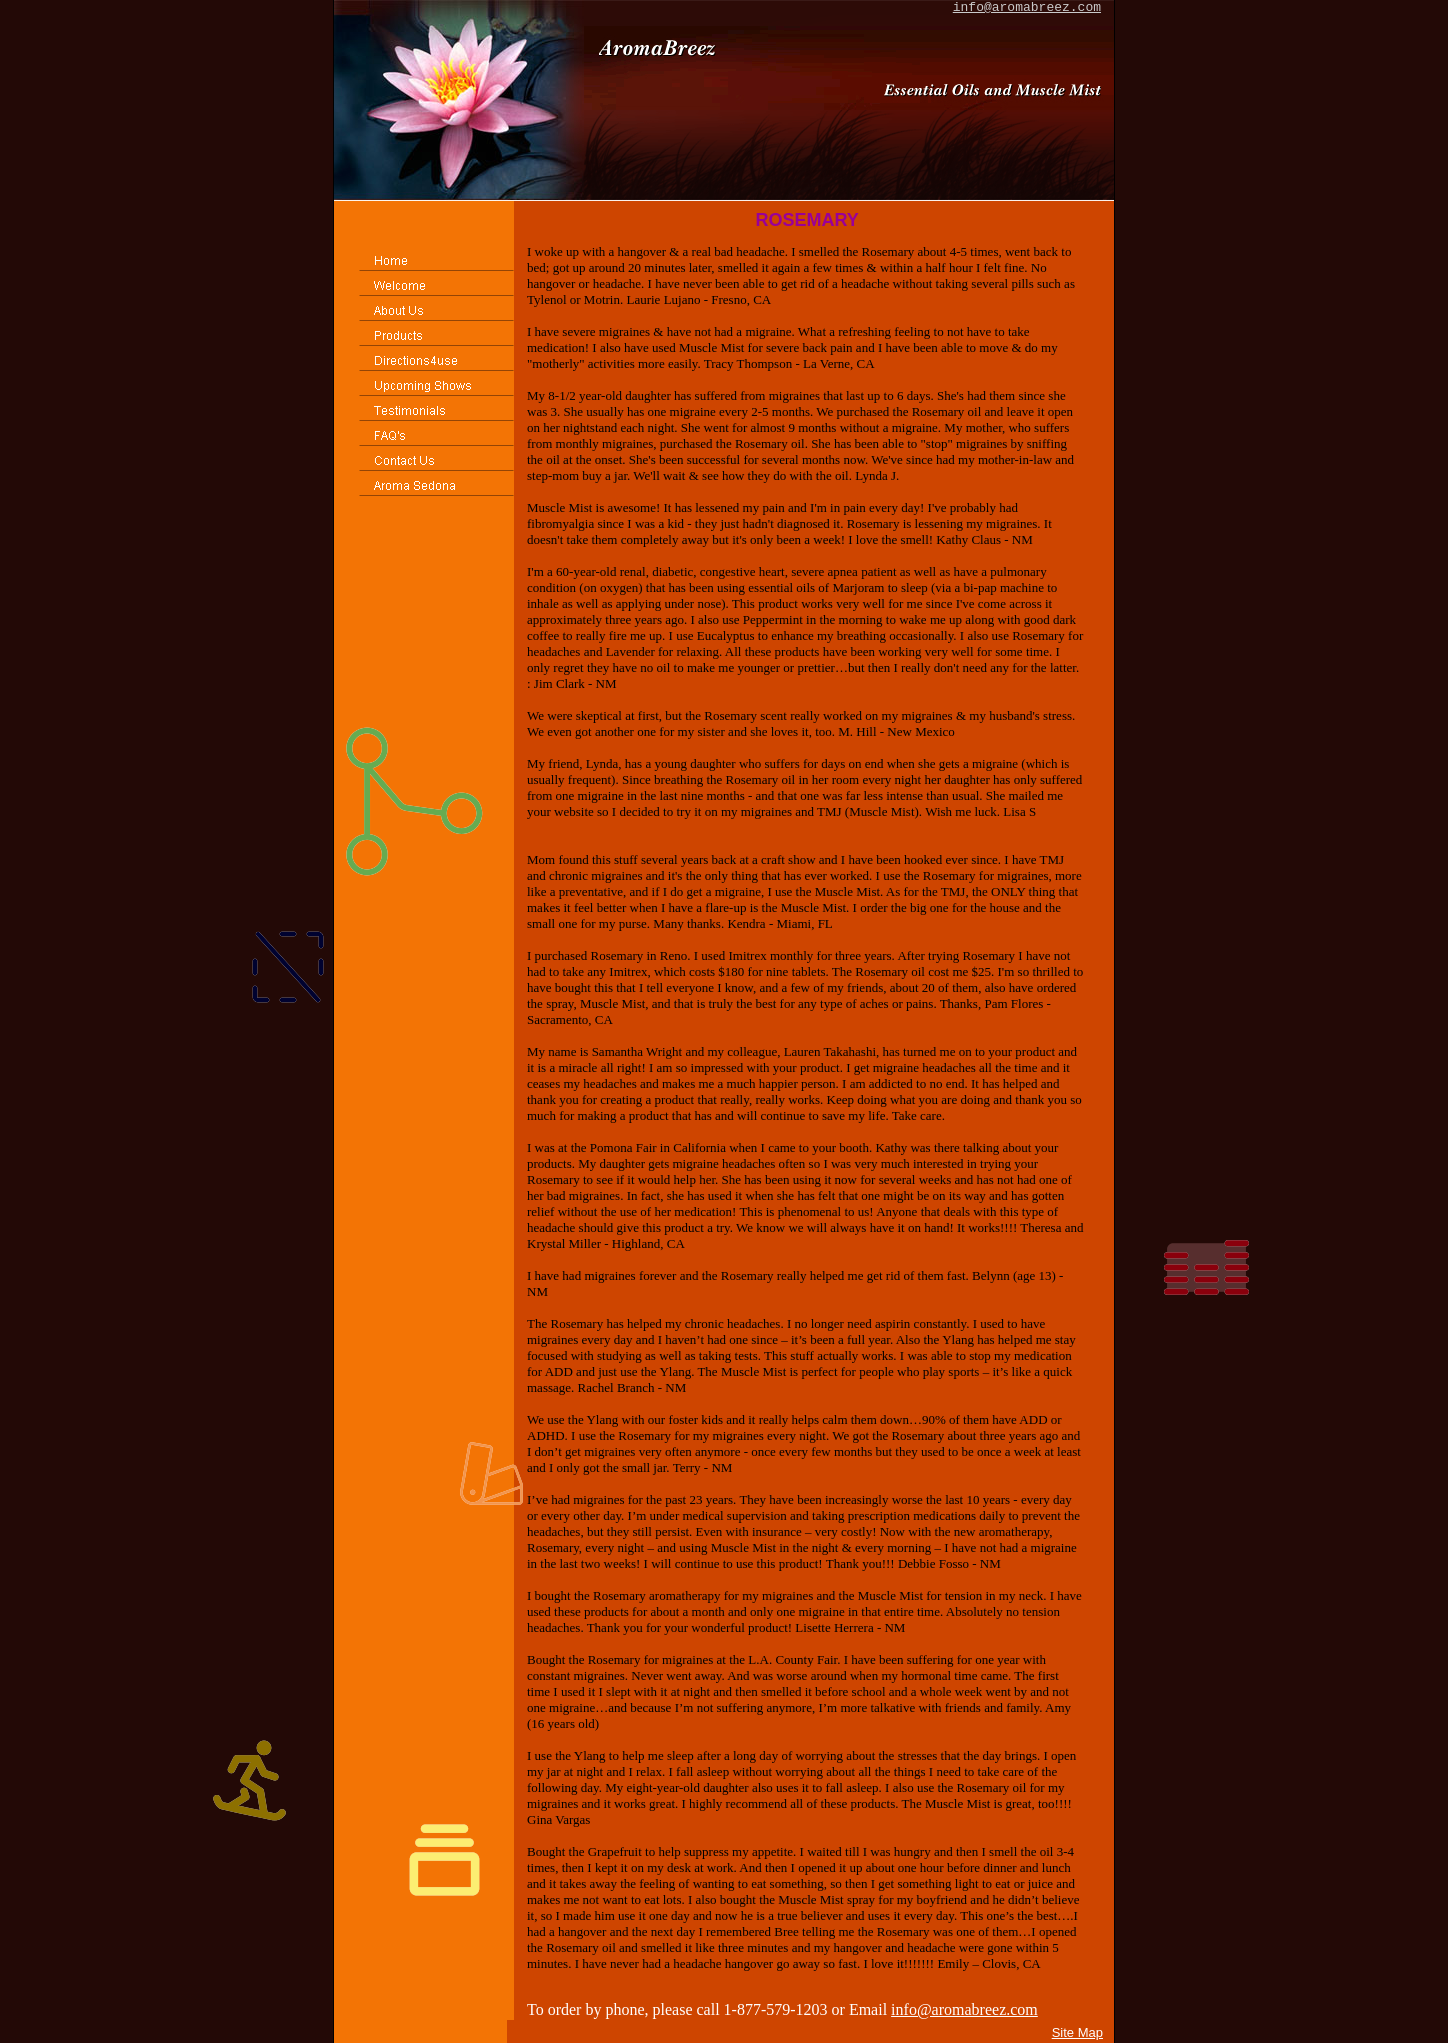 The width and height of the screenshot is (1448, 2043). Describe the element at coordinates (489, 1476) in the screenshot. I see `access color palette or theme options` at that location.